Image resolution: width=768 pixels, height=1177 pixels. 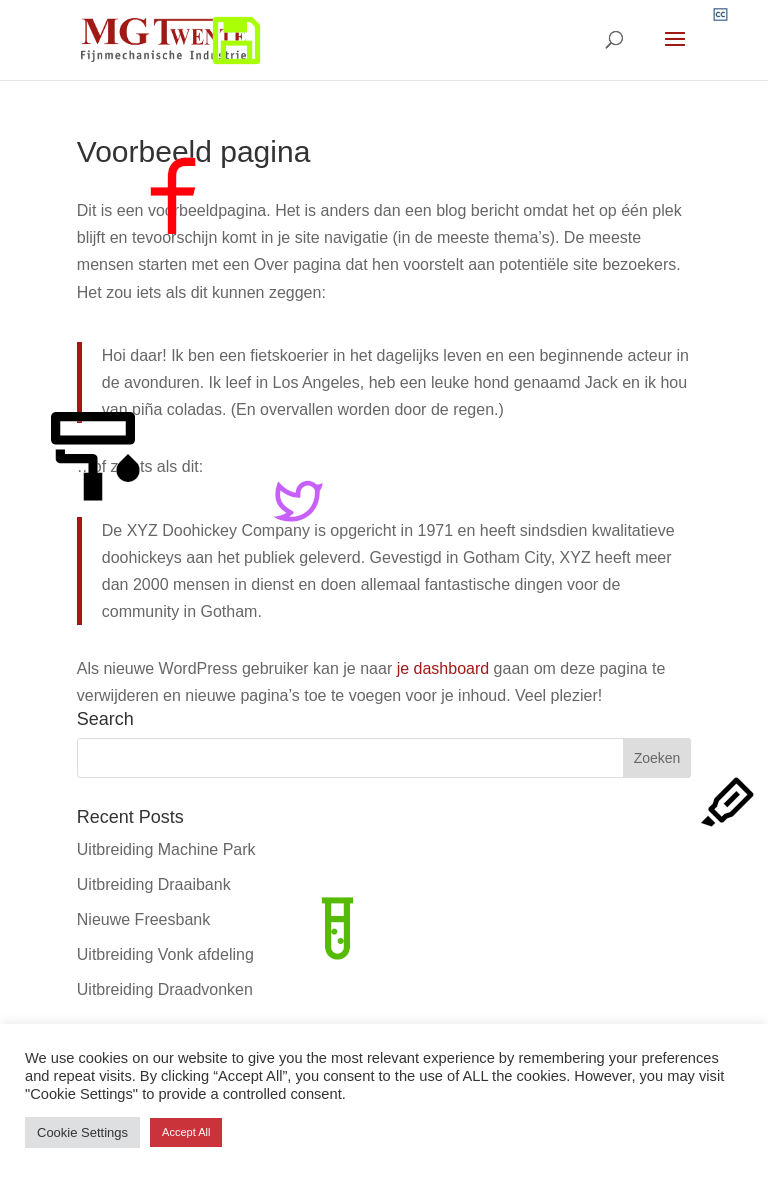 I want to click on save current file or document, so click(x=236, y=40).